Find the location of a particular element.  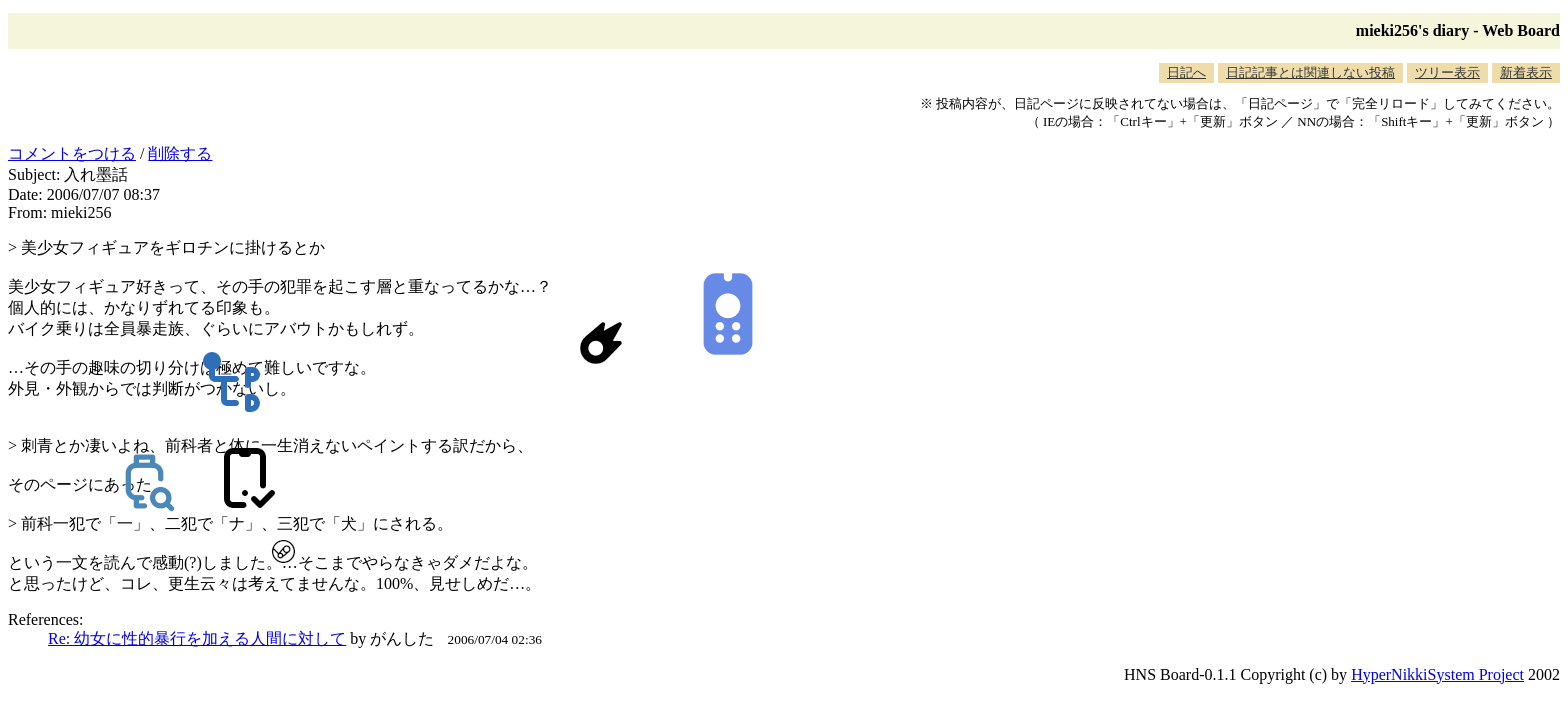

mobile device verified successfully is located at coordinates (245, 478).